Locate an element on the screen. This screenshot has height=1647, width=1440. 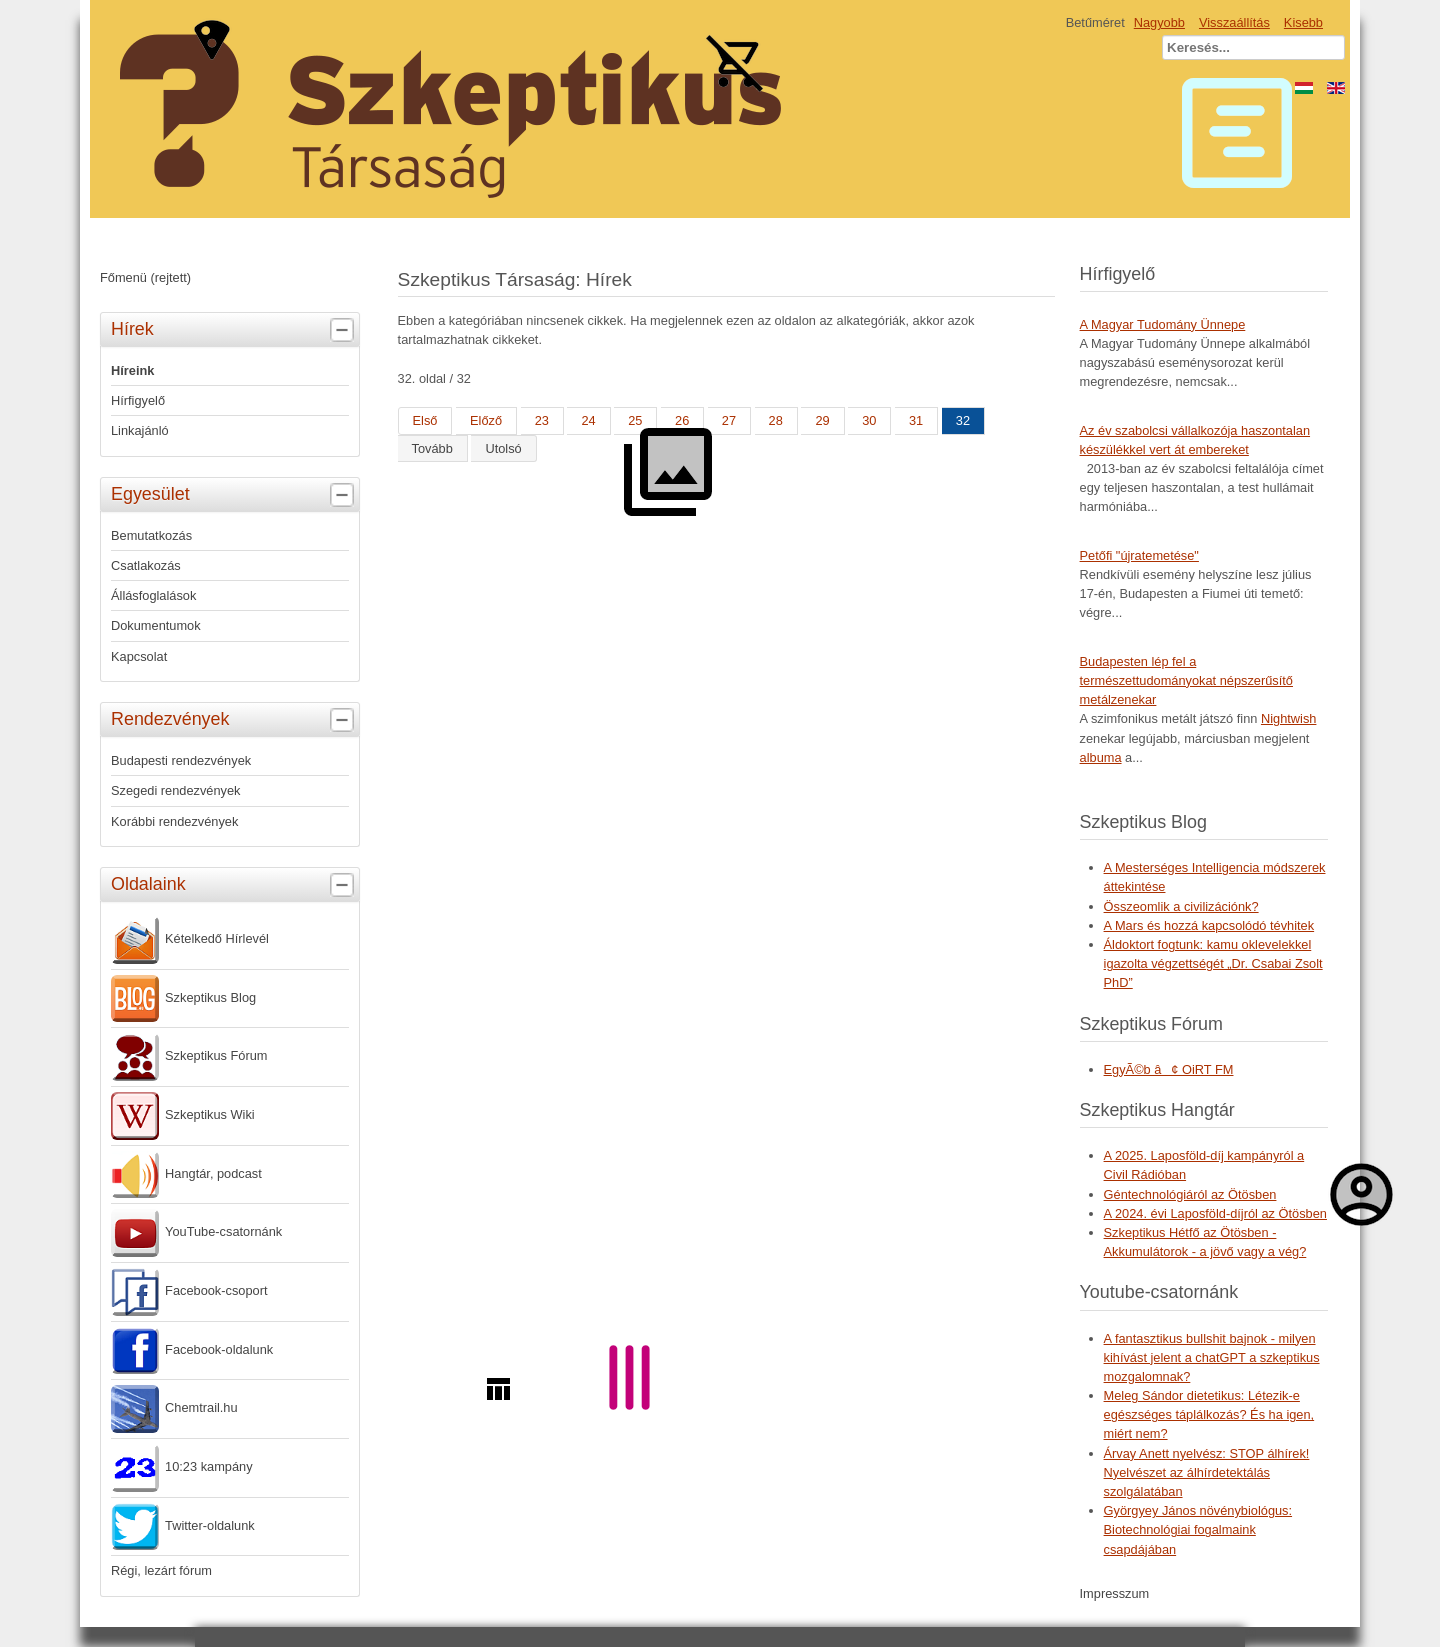
remove item from shopping cart is located at coordinates (736, 62).